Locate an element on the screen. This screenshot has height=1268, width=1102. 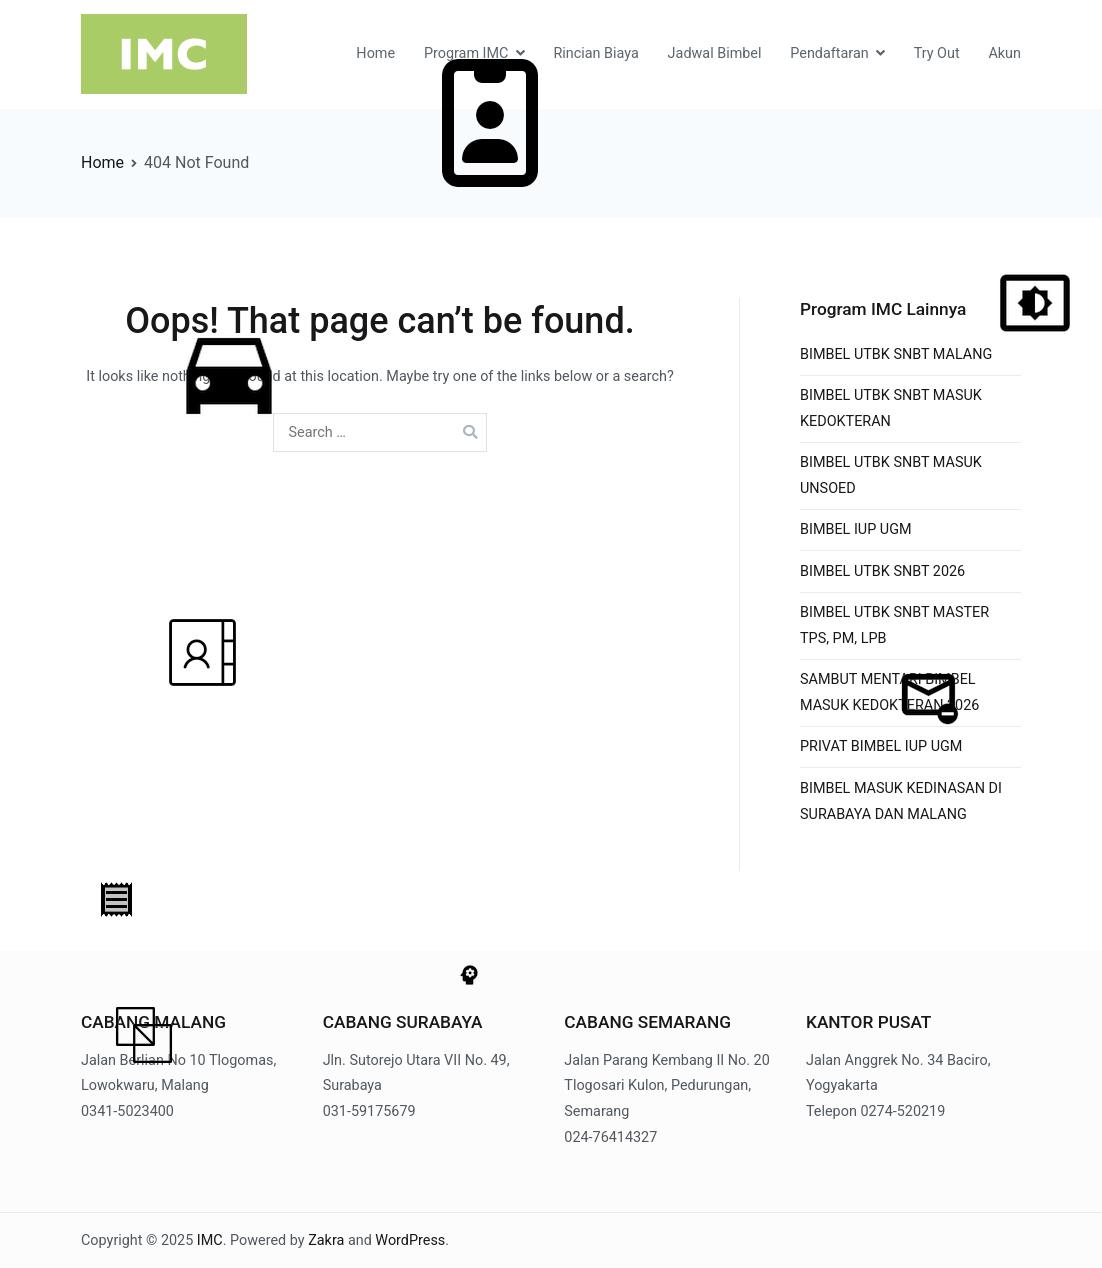
intersect or merge two layers is located at coordinates (144, 1035).